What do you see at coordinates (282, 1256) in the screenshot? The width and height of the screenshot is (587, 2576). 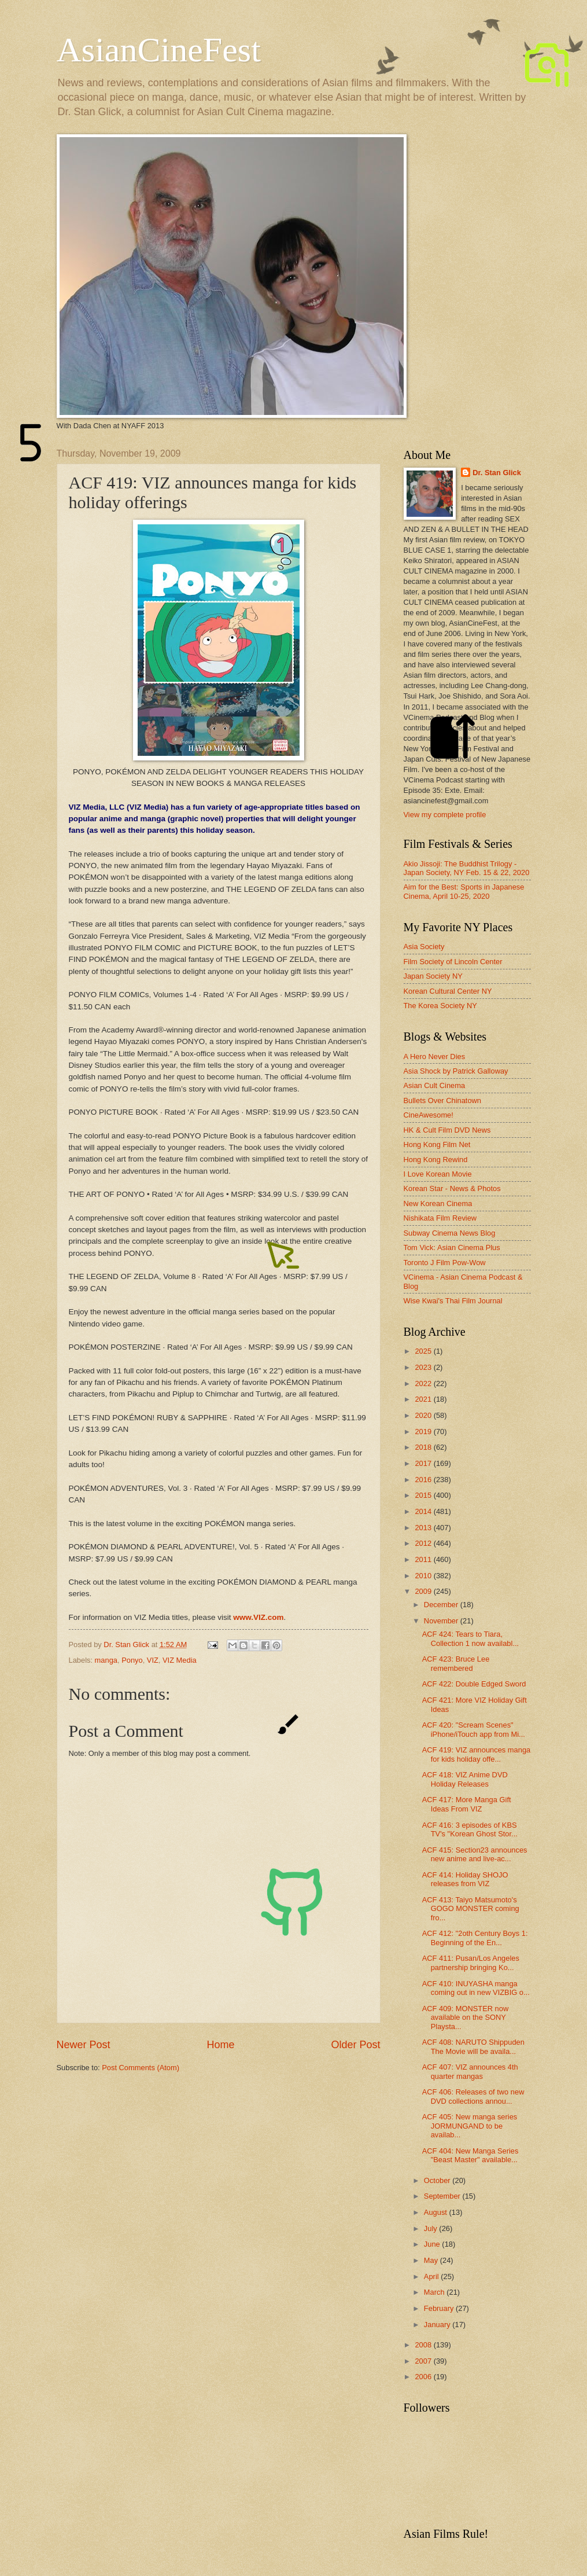 I see `remove a cursor or pointer` at bounding box center [282, 1256].